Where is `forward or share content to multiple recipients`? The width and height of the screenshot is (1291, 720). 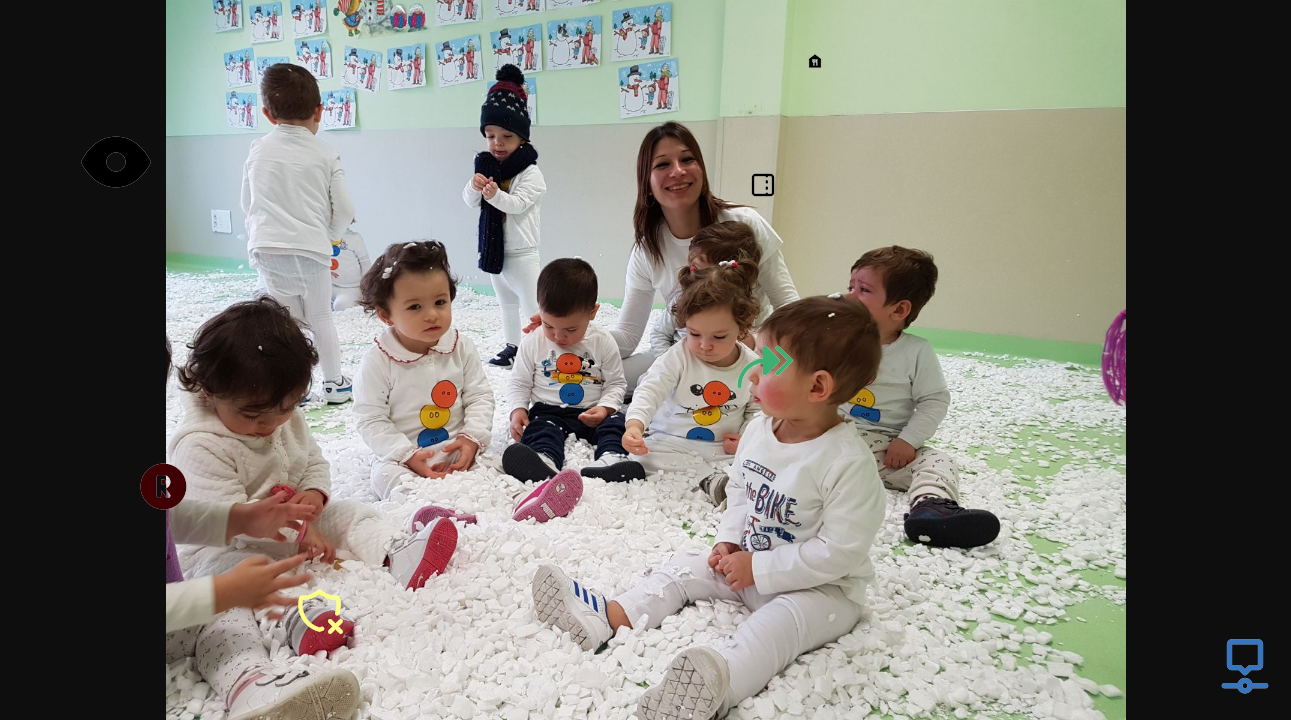
forward or share content to multiple recipients is located at coordinates (765, 367).